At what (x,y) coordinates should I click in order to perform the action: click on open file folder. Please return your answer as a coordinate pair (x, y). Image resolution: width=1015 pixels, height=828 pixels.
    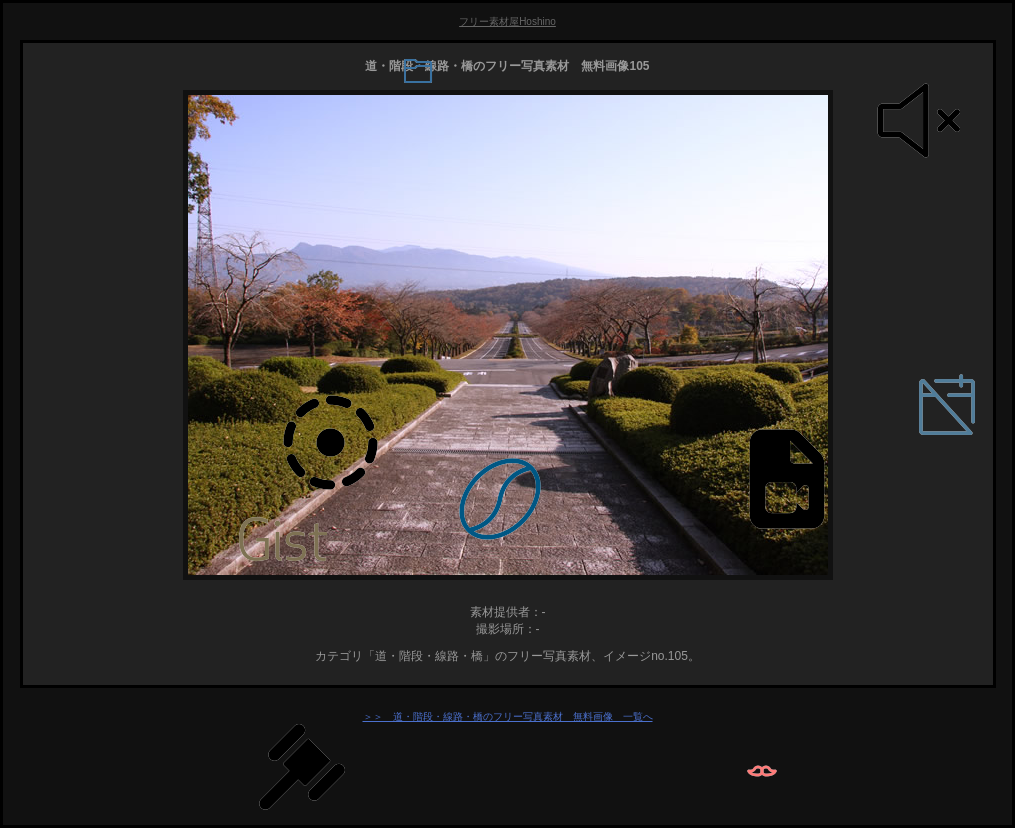
    Looking at the image, I should click on (418, 71).